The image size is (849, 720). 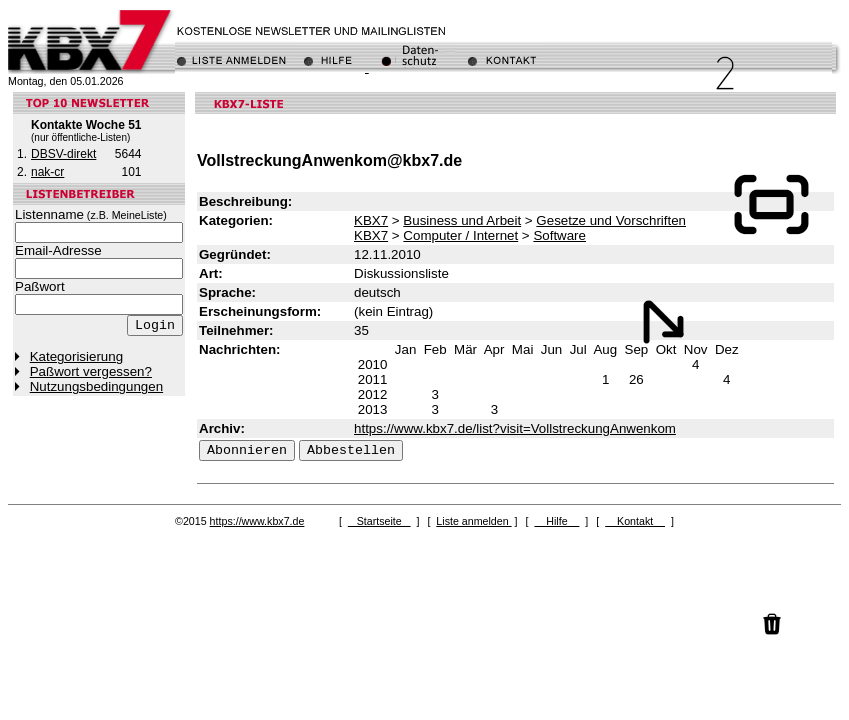 I want to click on make a sharp right turn (navigation direction), so click(x=662, y=322).